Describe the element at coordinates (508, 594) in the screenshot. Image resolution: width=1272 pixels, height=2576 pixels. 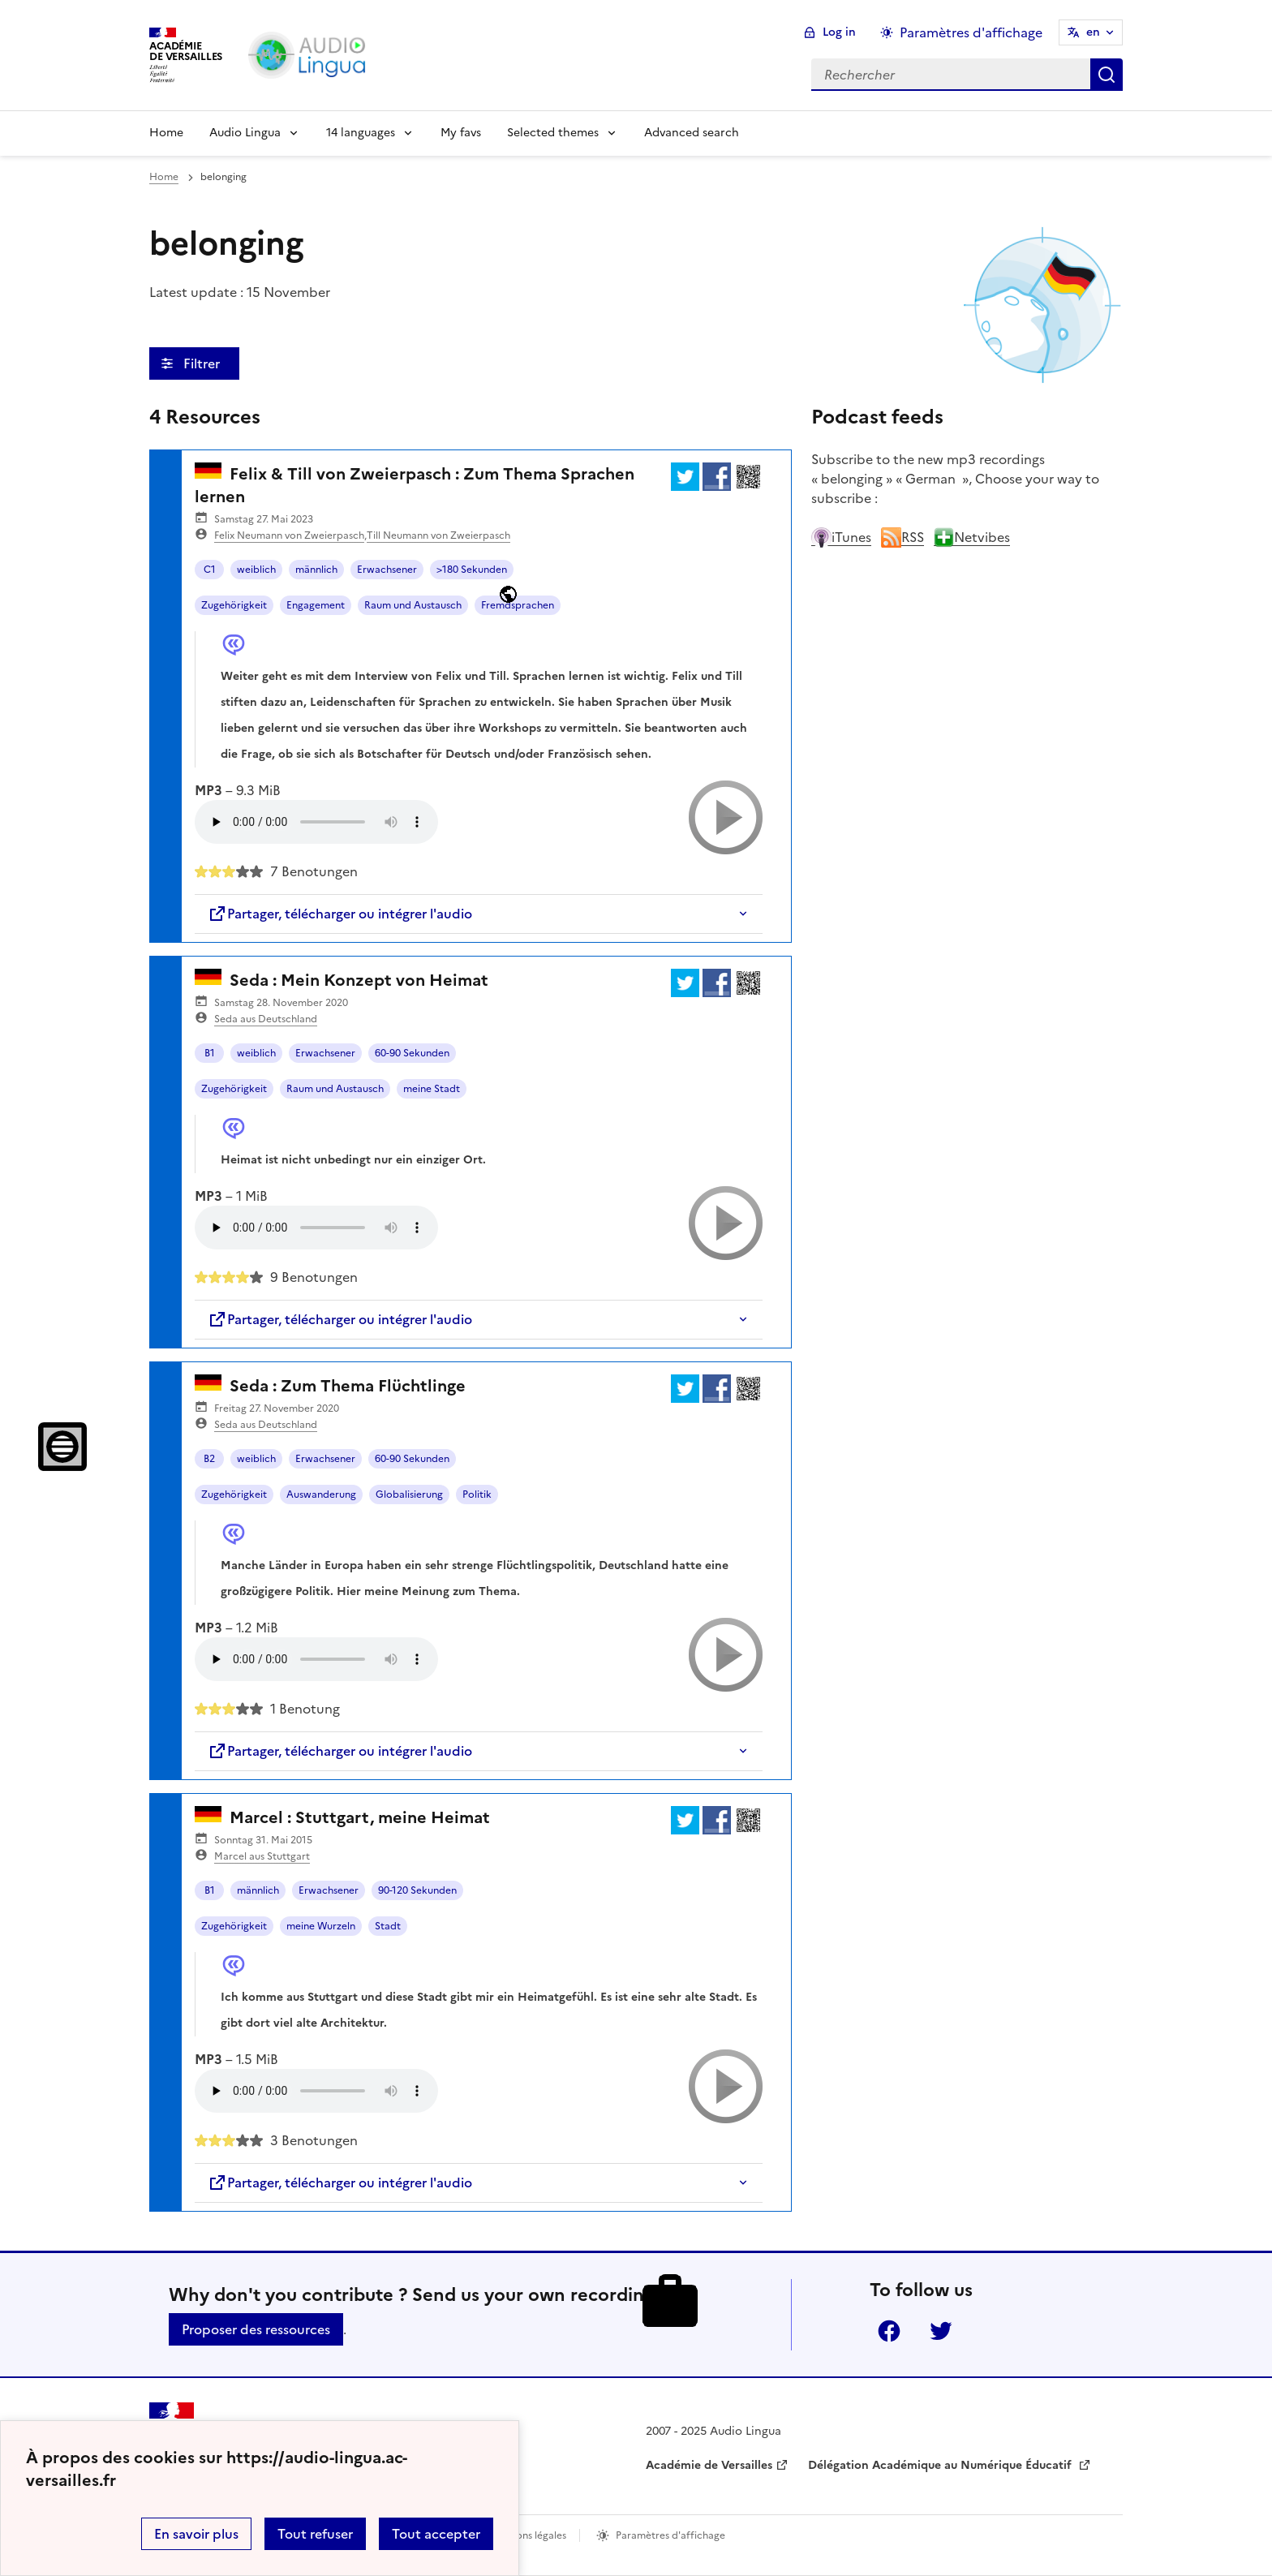
I see `switch to public visibility` at that location.